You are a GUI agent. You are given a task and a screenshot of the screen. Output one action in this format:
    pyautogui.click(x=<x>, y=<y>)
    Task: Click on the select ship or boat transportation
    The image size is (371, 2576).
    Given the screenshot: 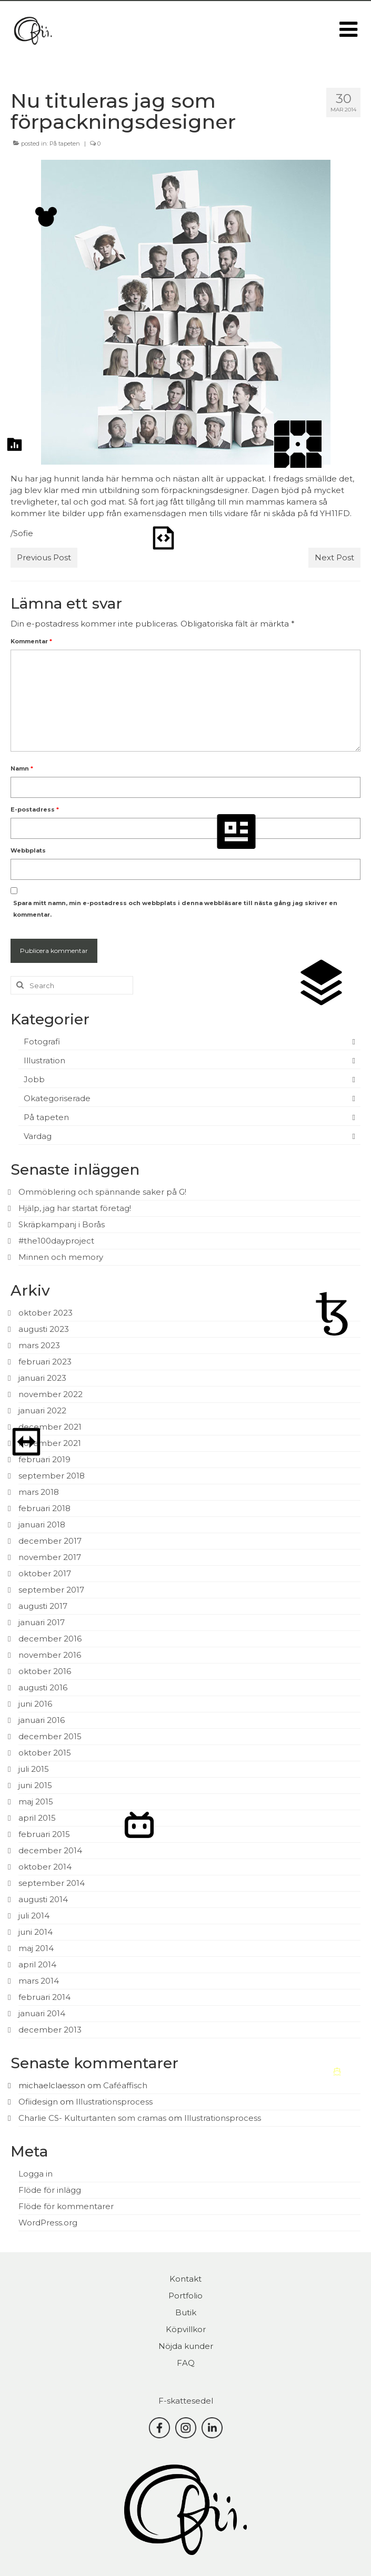 What is the action you would take?
    pyautogui.click(x=337, y=2071)
    